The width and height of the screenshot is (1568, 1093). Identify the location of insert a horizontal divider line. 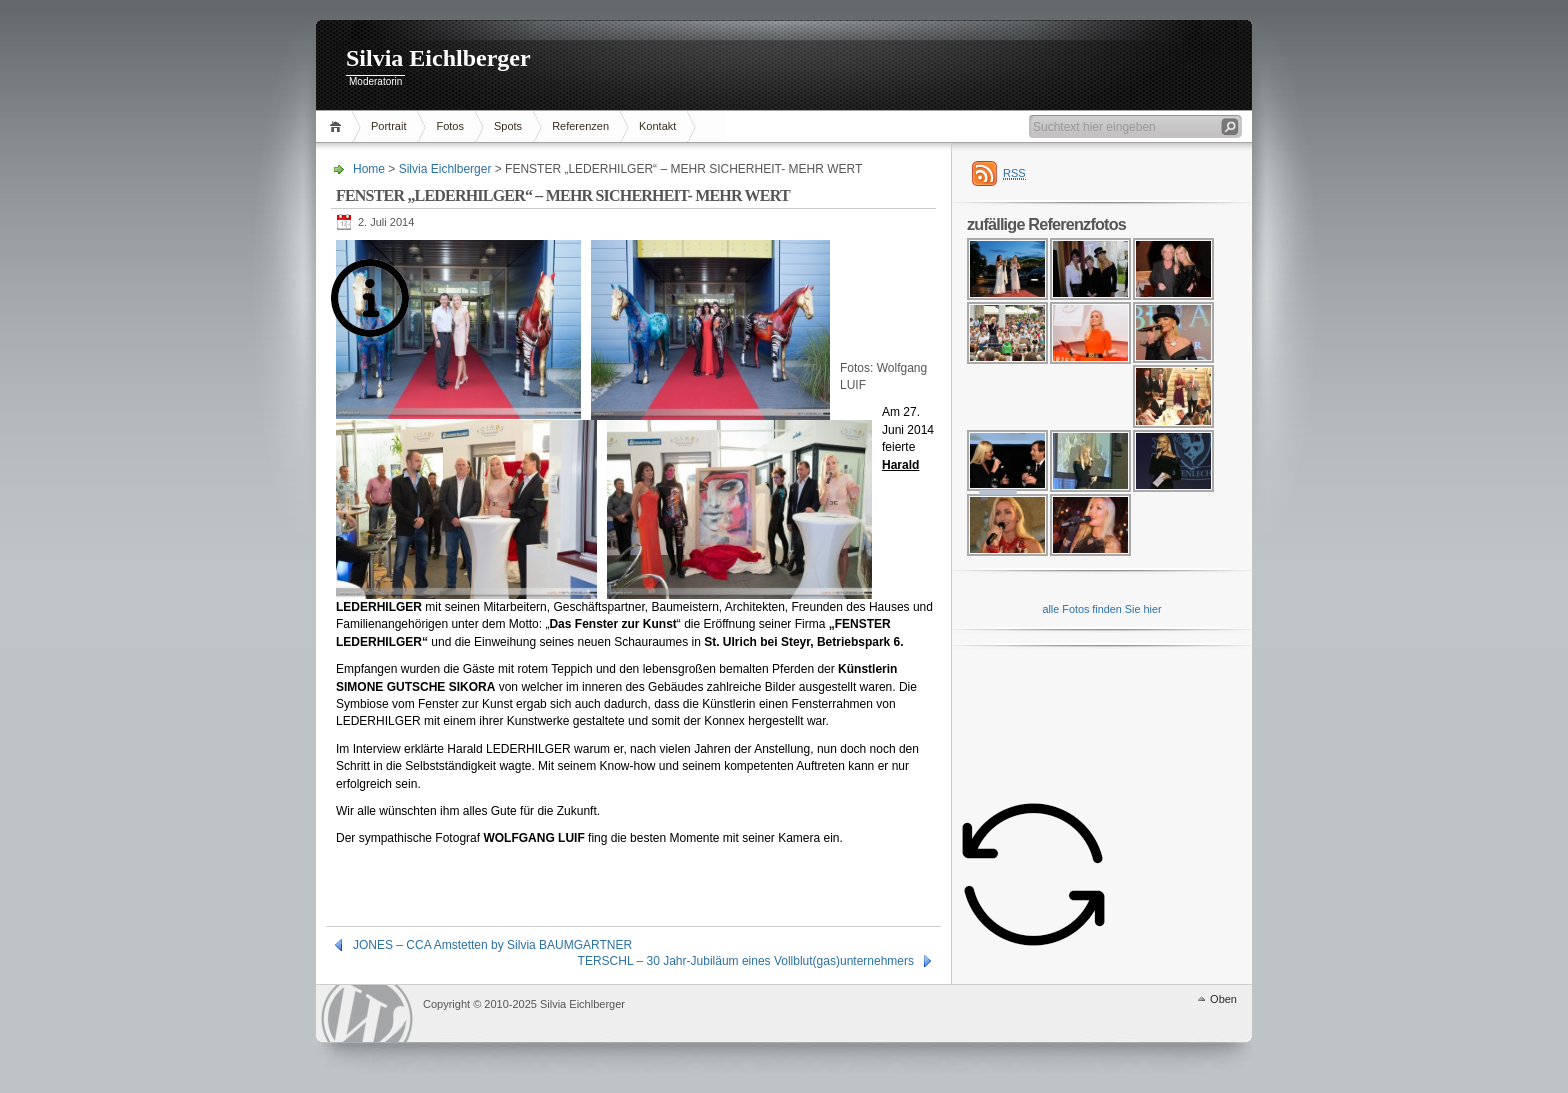
(998, 493).